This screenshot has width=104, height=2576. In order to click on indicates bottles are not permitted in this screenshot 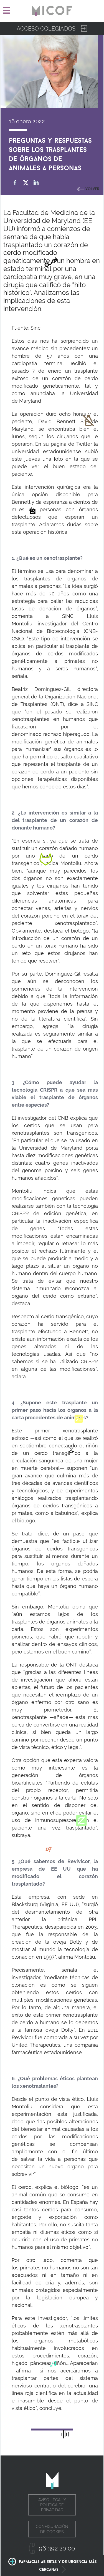, I will do `click(88, 421)`.